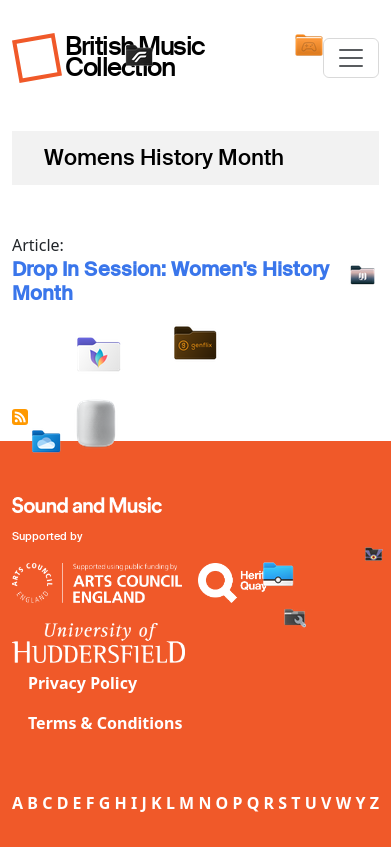 The height and width of the screenshot is (847, 391). Describe the element at coordinates (373, 554) in the screenshot. I see `open folder containing Pokémon-style game files` at that location.